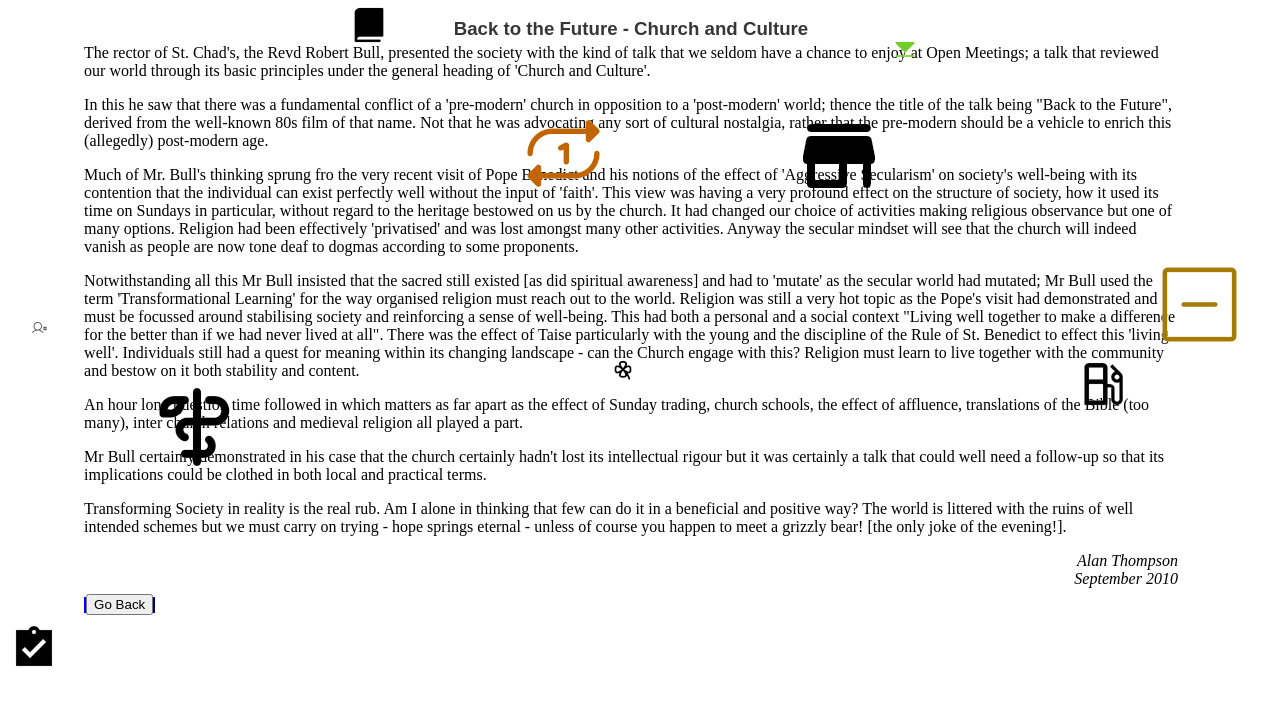 This screenshot has height=720, width=1262. Describe the element at coordinates (1103, 384) in the screenshot. I see `find nearby gas stations` at that location.